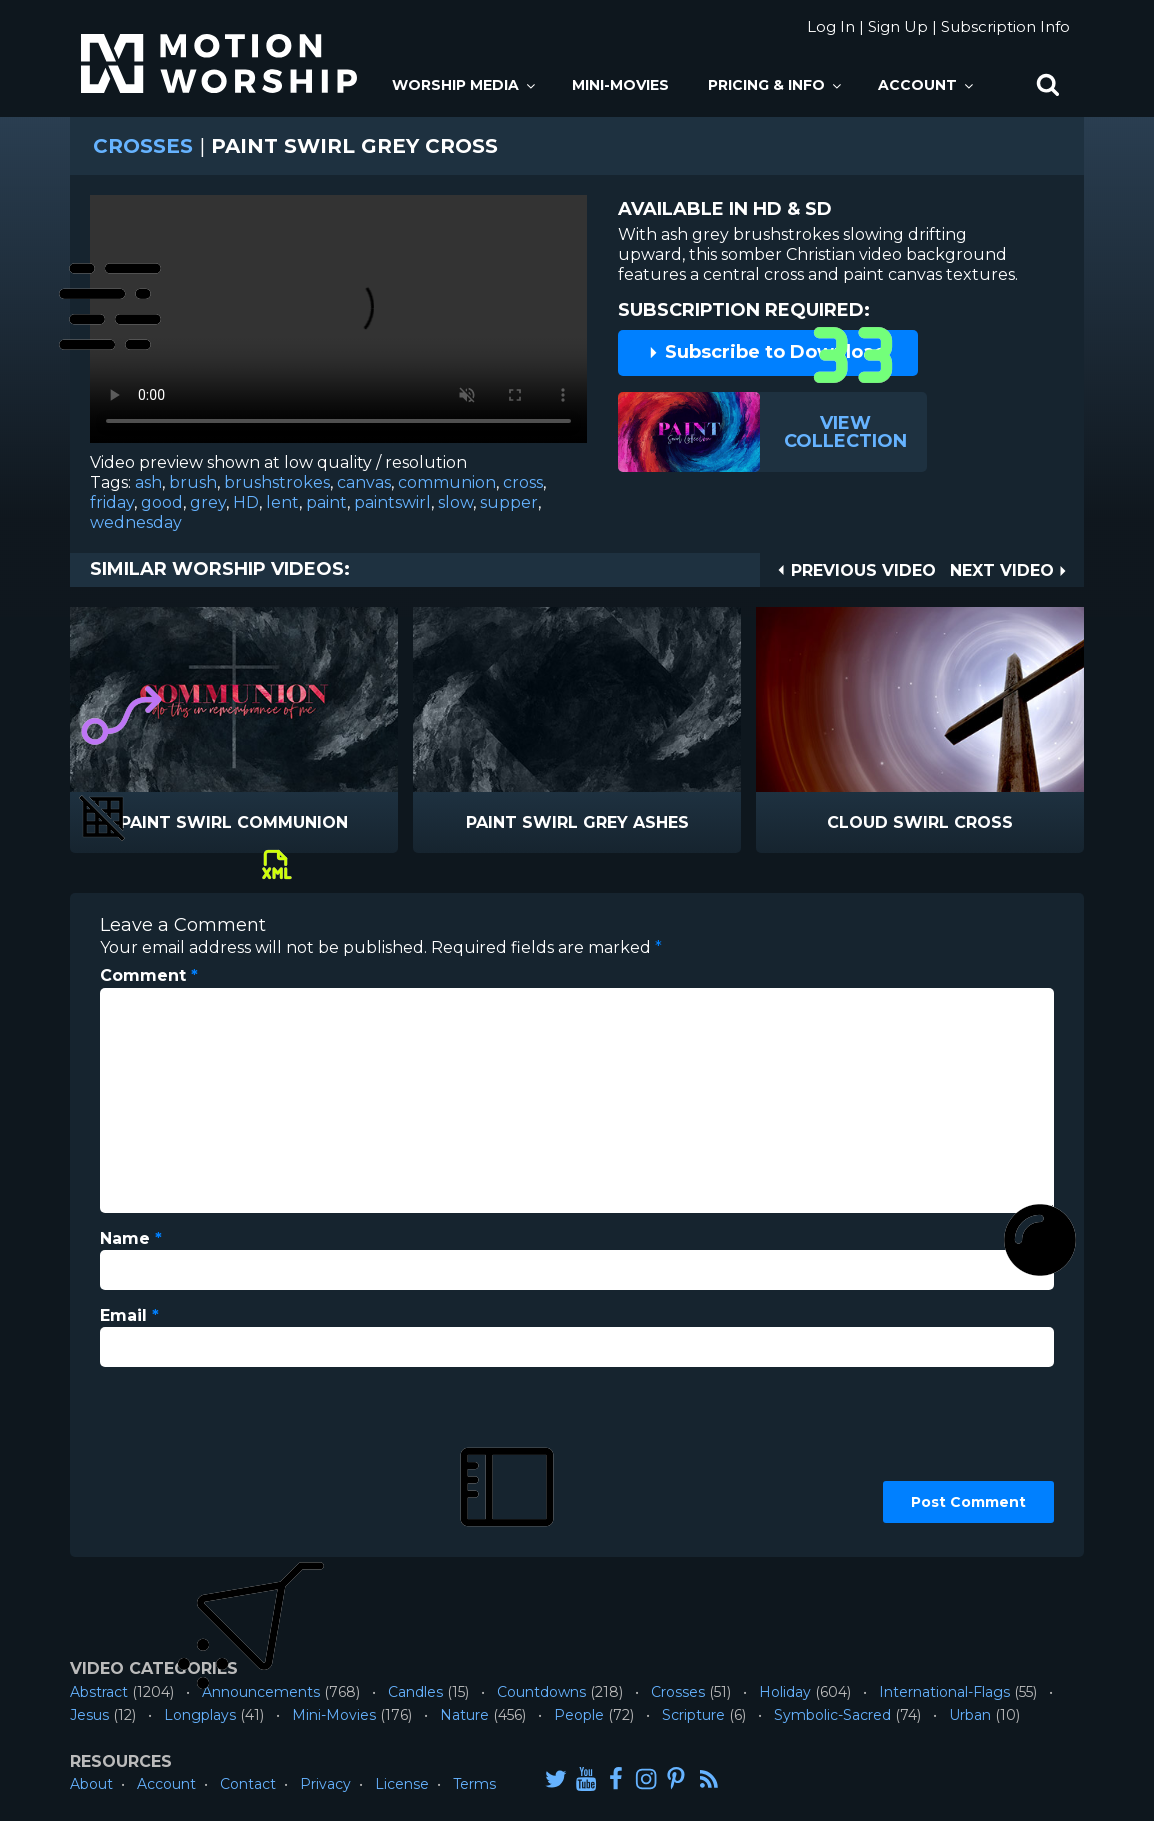 This screenshot has width=1154, height=1821. What do you see at coordinates (121, 715) in the screenshot?
I see `indicates a workflow or process flow direction` at bounding box center [121, 715].